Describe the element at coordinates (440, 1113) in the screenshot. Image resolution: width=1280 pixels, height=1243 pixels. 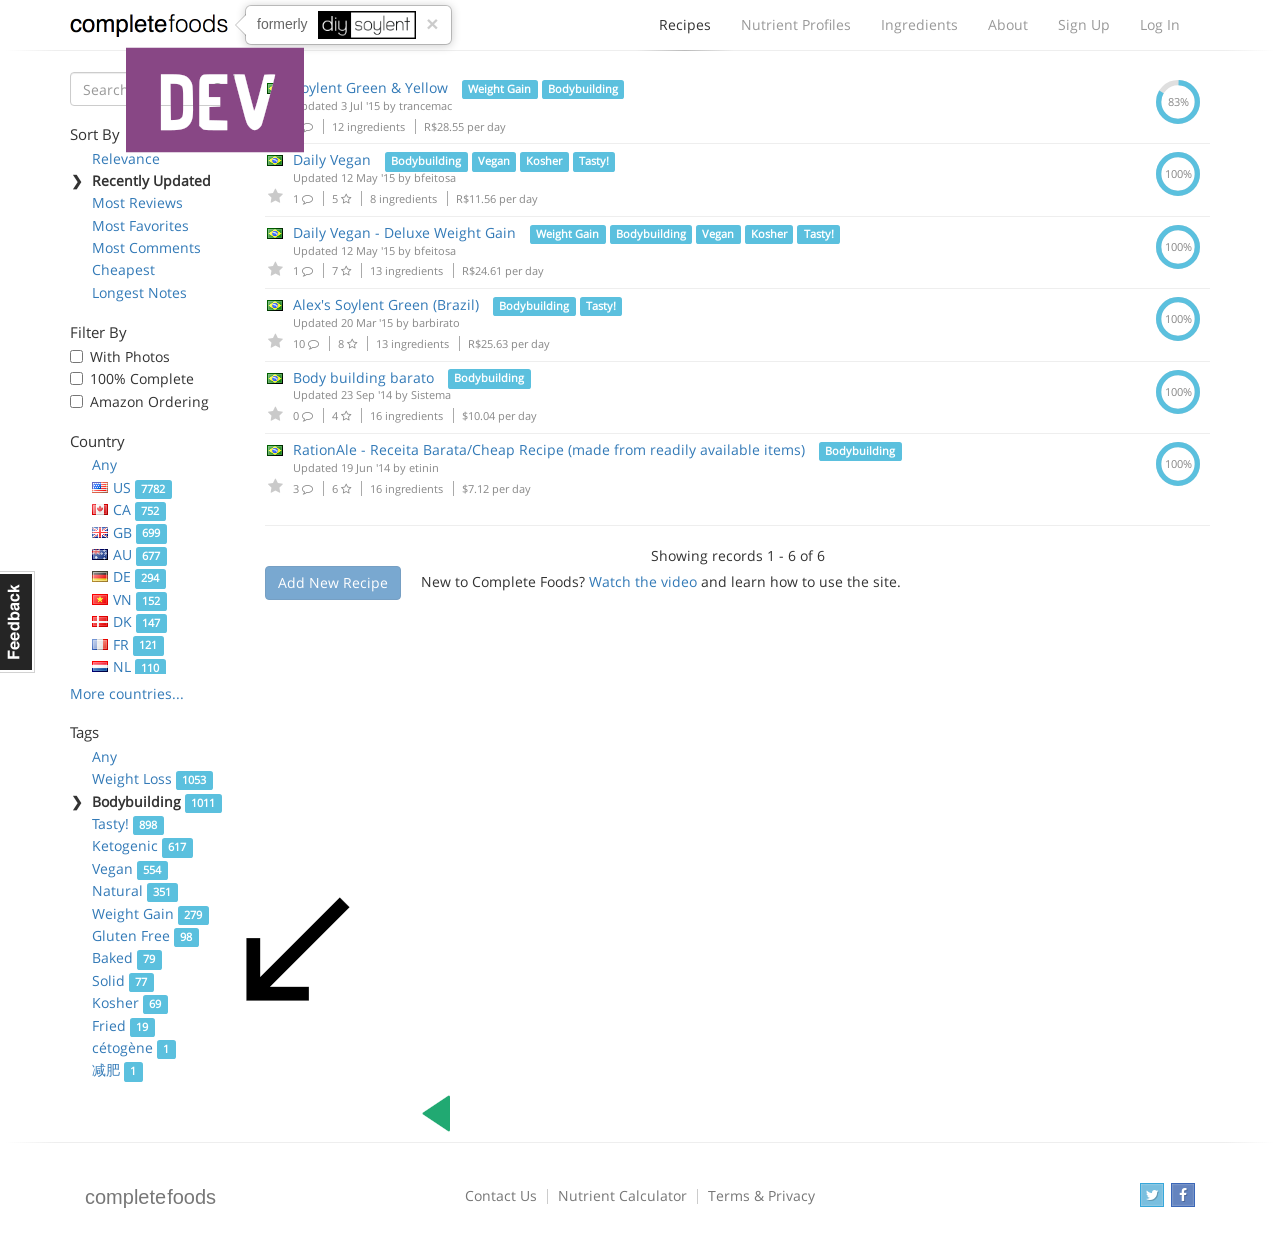
I see `play media in reverse` at that location.